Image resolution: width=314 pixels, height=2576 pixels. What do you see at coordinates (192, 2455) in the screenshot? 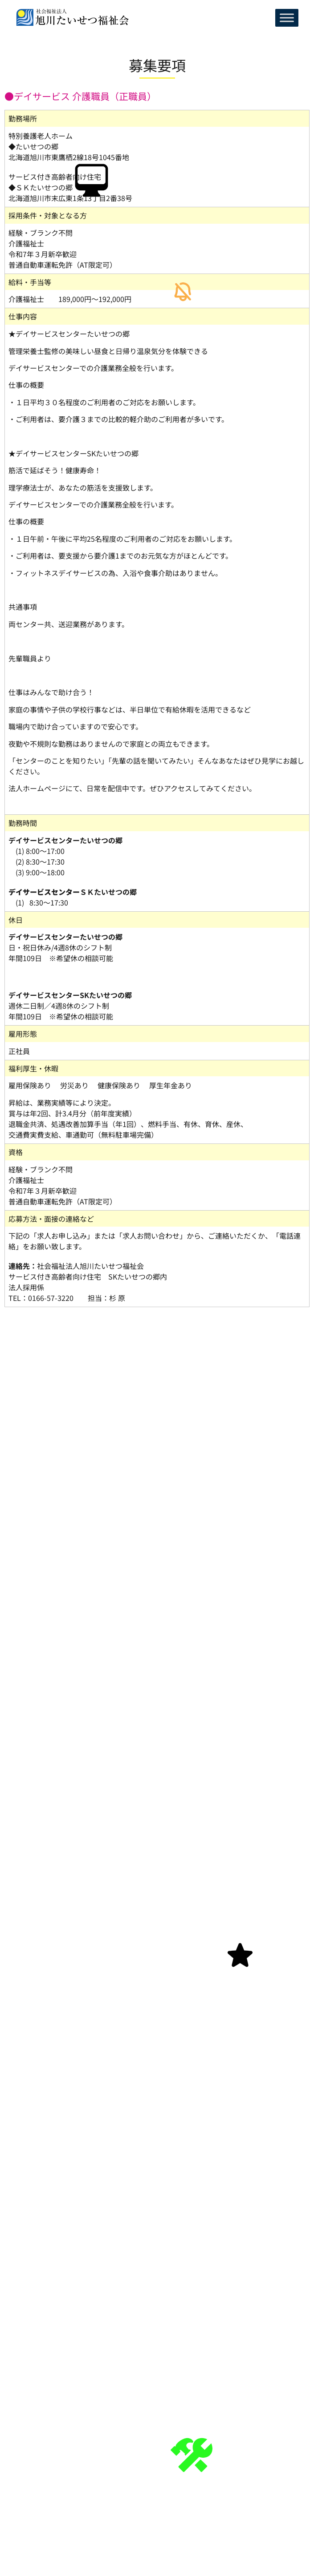
I see `access settings or configuration options` at bounding box center [192, 2455].